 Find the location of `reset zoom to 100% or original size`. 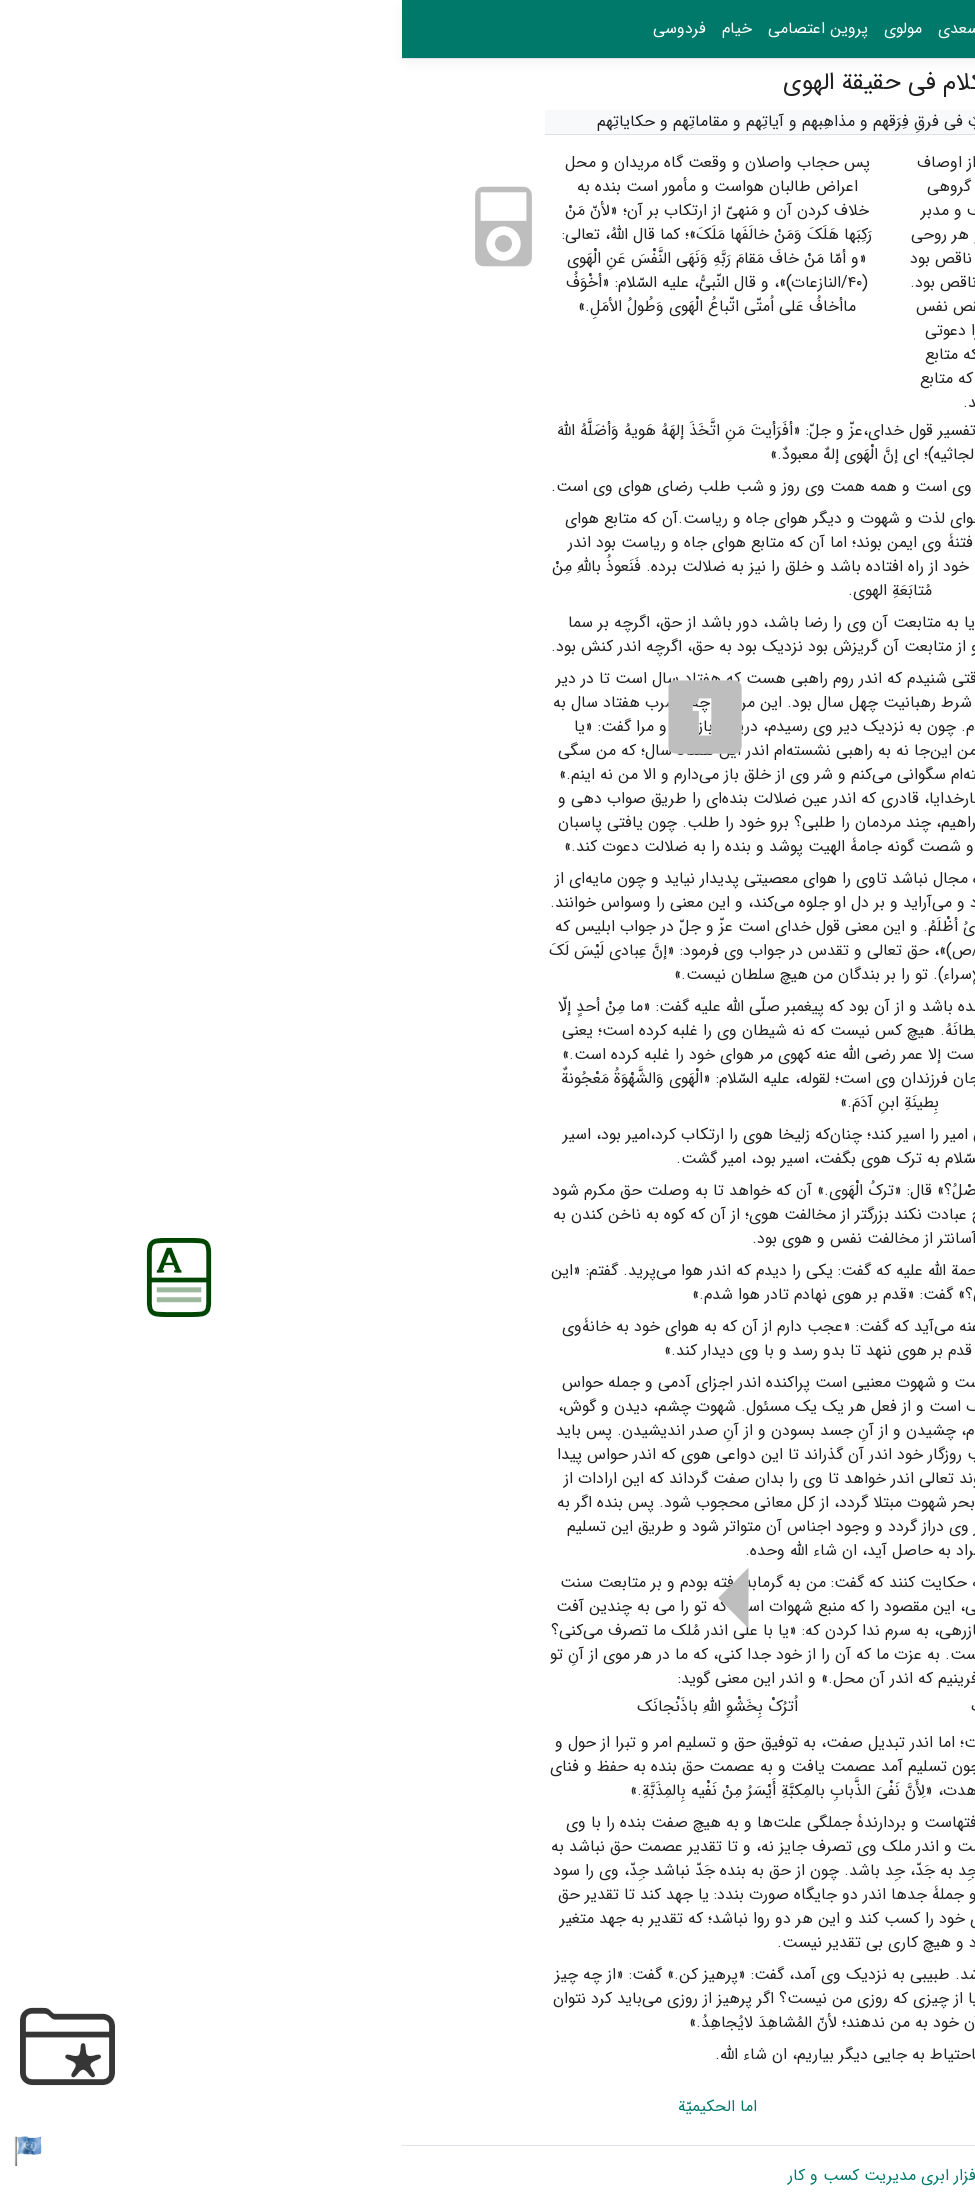

reset zoom to 100% or original size is located at coordinates (705, 717).